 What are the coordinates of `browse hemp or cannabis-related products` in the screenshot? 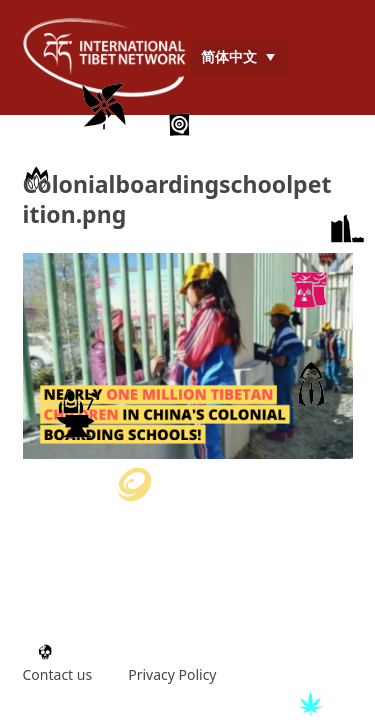 It's located at (310, 703).